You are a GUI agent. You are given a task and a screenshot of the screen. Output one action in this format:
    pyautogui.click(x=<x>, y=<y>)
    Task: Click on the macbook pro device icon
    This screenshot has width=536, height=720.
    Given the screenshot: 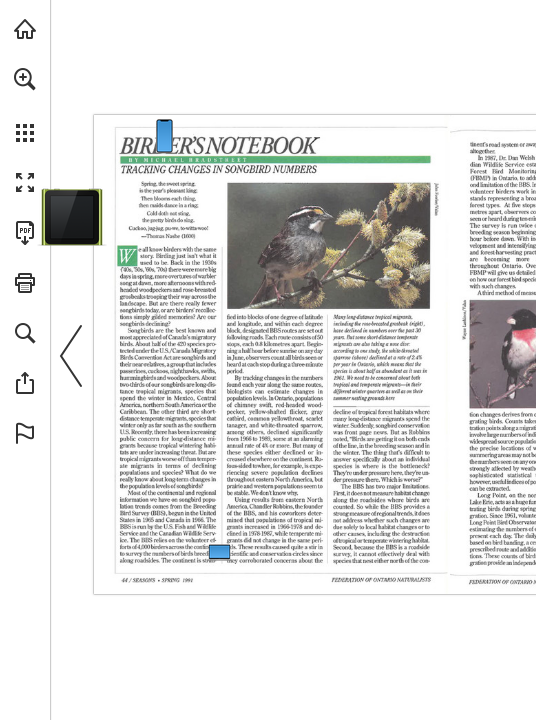 What is the action you would take?
    pyautogui.click(x=219, y=551)
    